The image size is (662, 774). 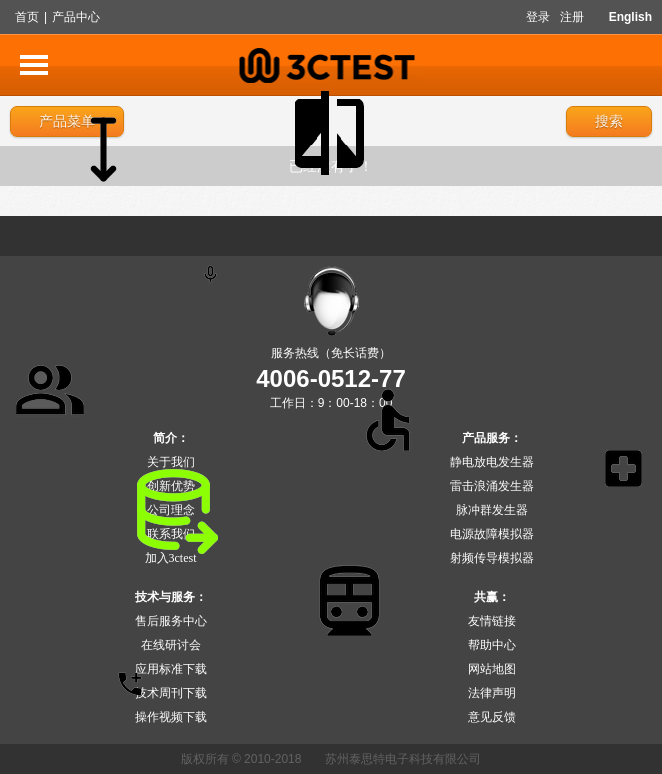 What do you see at coordinates (130, 684) in the screenshot?
I see `add a new contact to your phone` at bounding box center [130, 684].